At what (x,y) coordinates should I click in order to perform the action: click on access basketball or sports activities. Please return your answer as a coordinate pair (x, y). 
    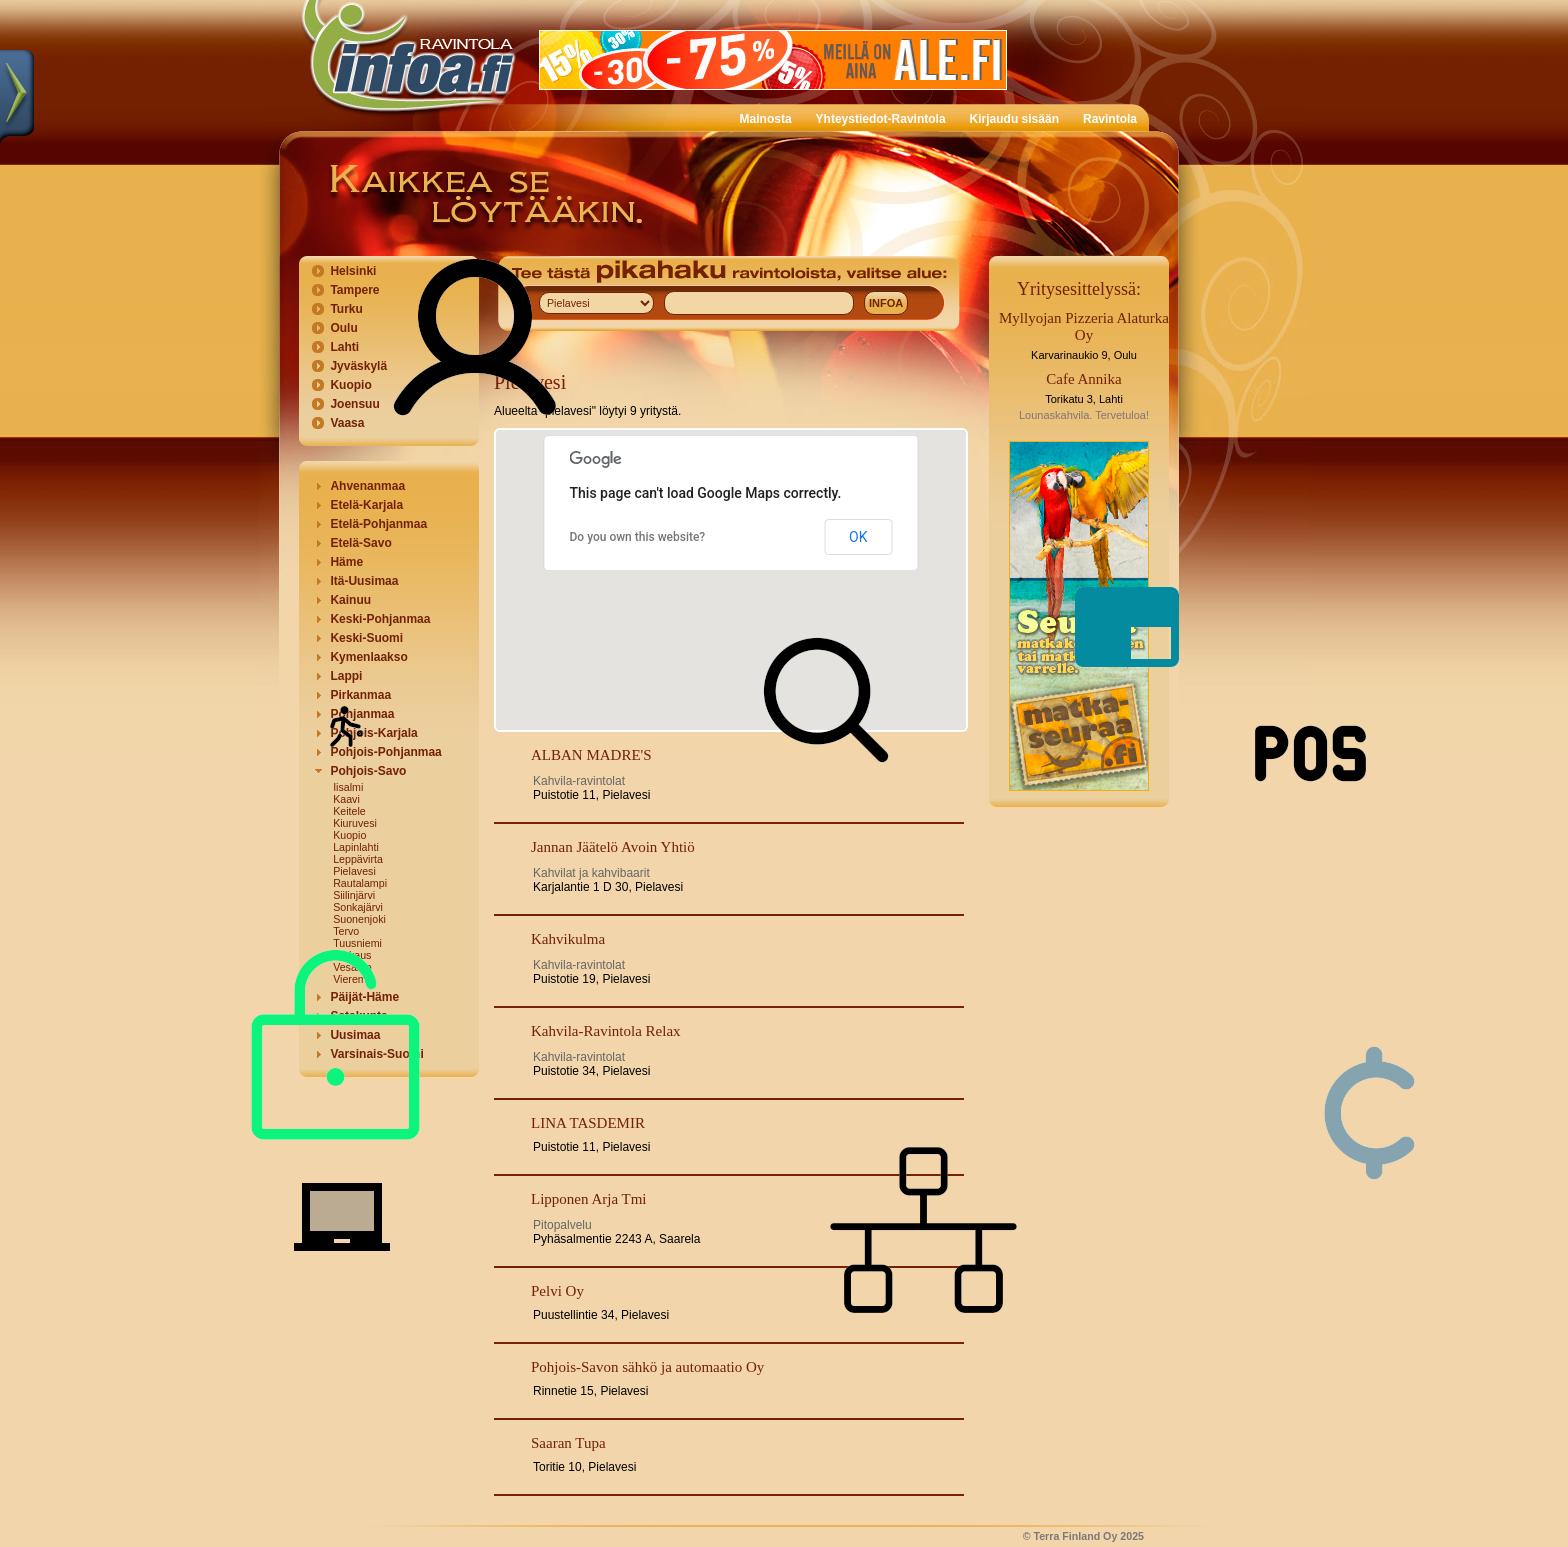
    Looking at the image, I should click on (346, 726).